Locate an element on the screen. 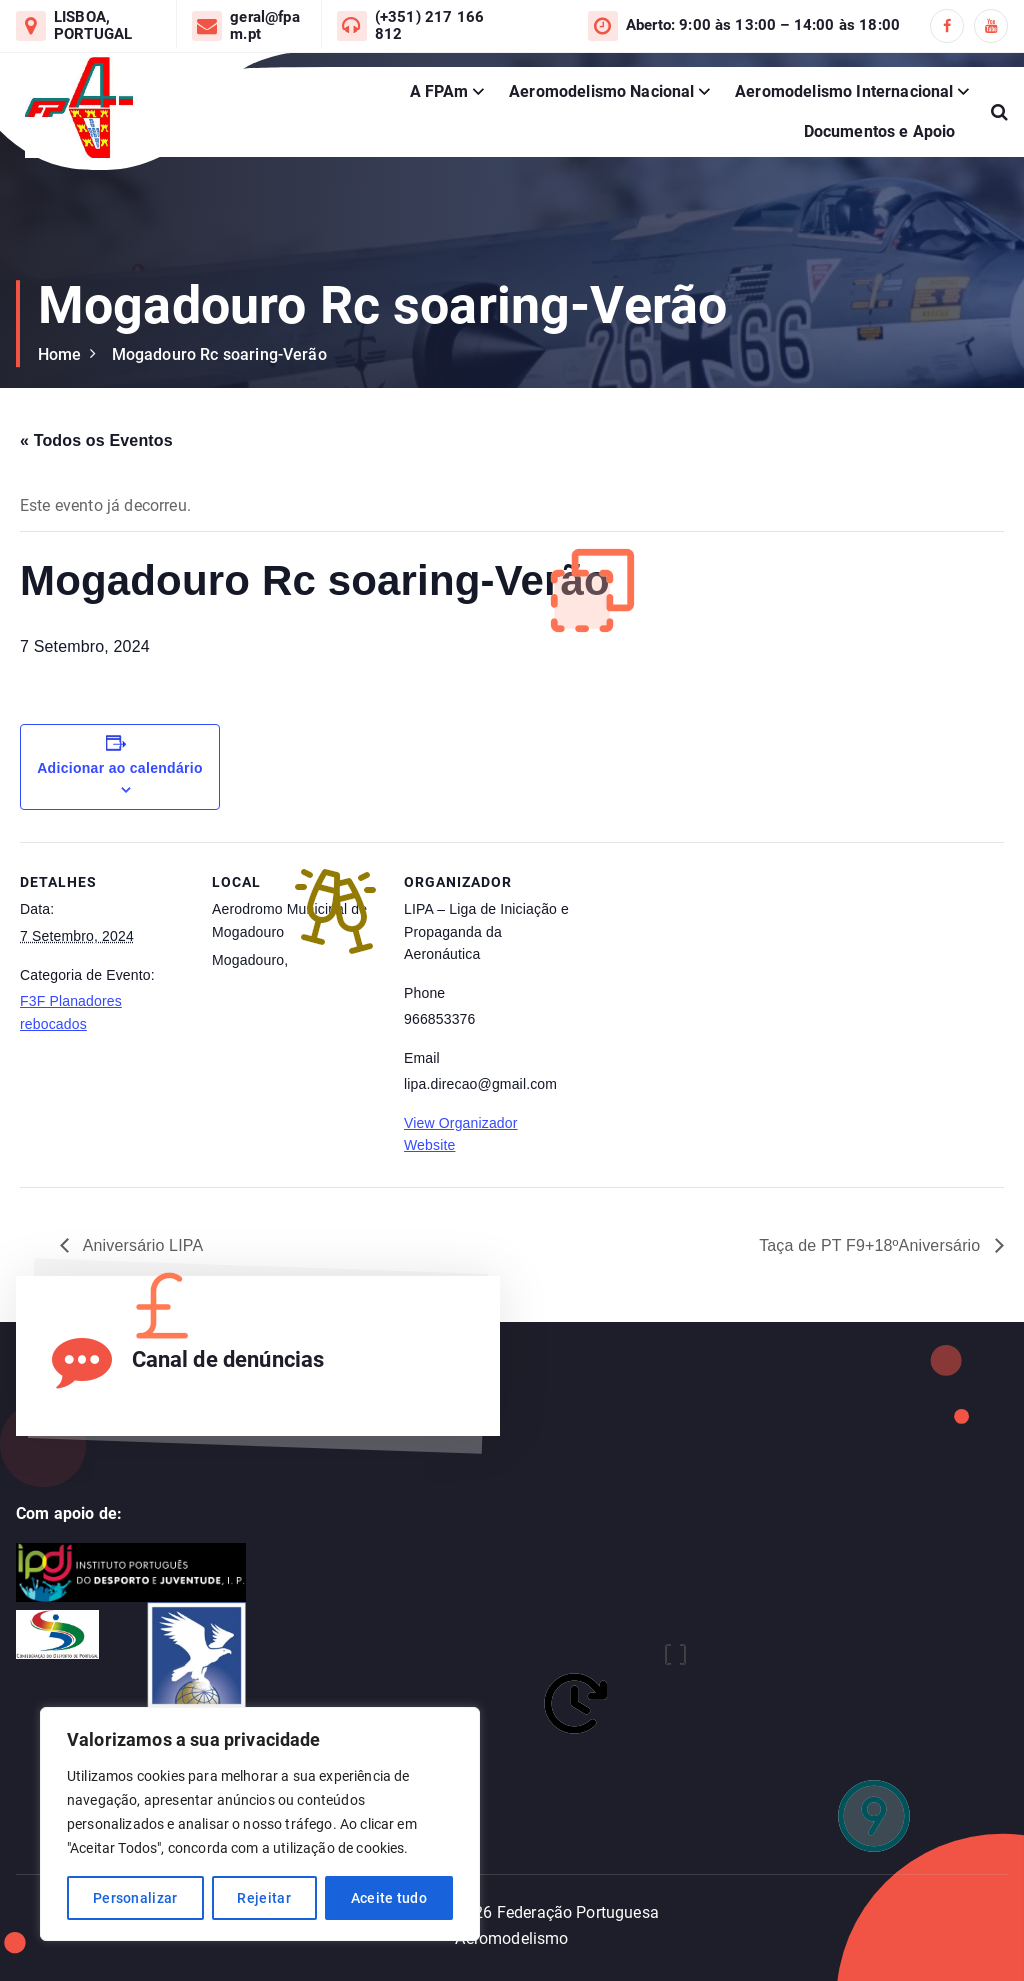 Image resolution: width=1024 pixels, height=1981 pixels. insert code or text block is located at coordinates (675, 1654).